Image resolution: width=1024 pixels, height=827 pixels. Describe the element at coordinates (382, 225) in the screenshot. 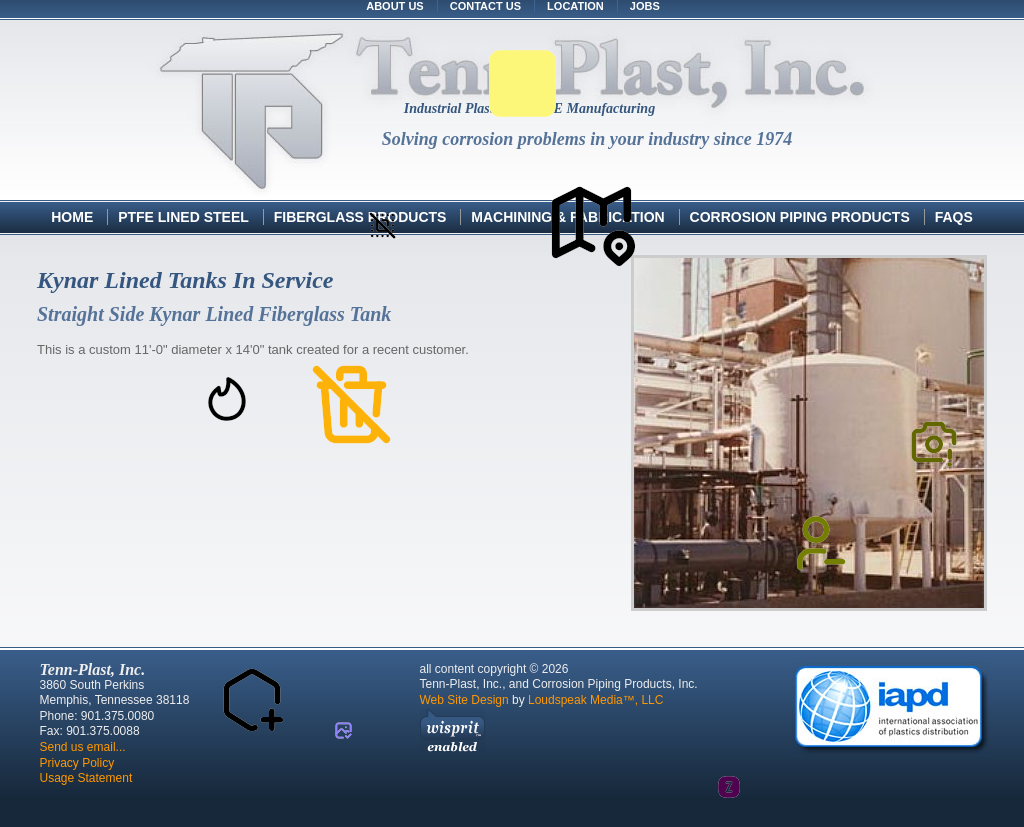

I see `deselect all items` at that location.